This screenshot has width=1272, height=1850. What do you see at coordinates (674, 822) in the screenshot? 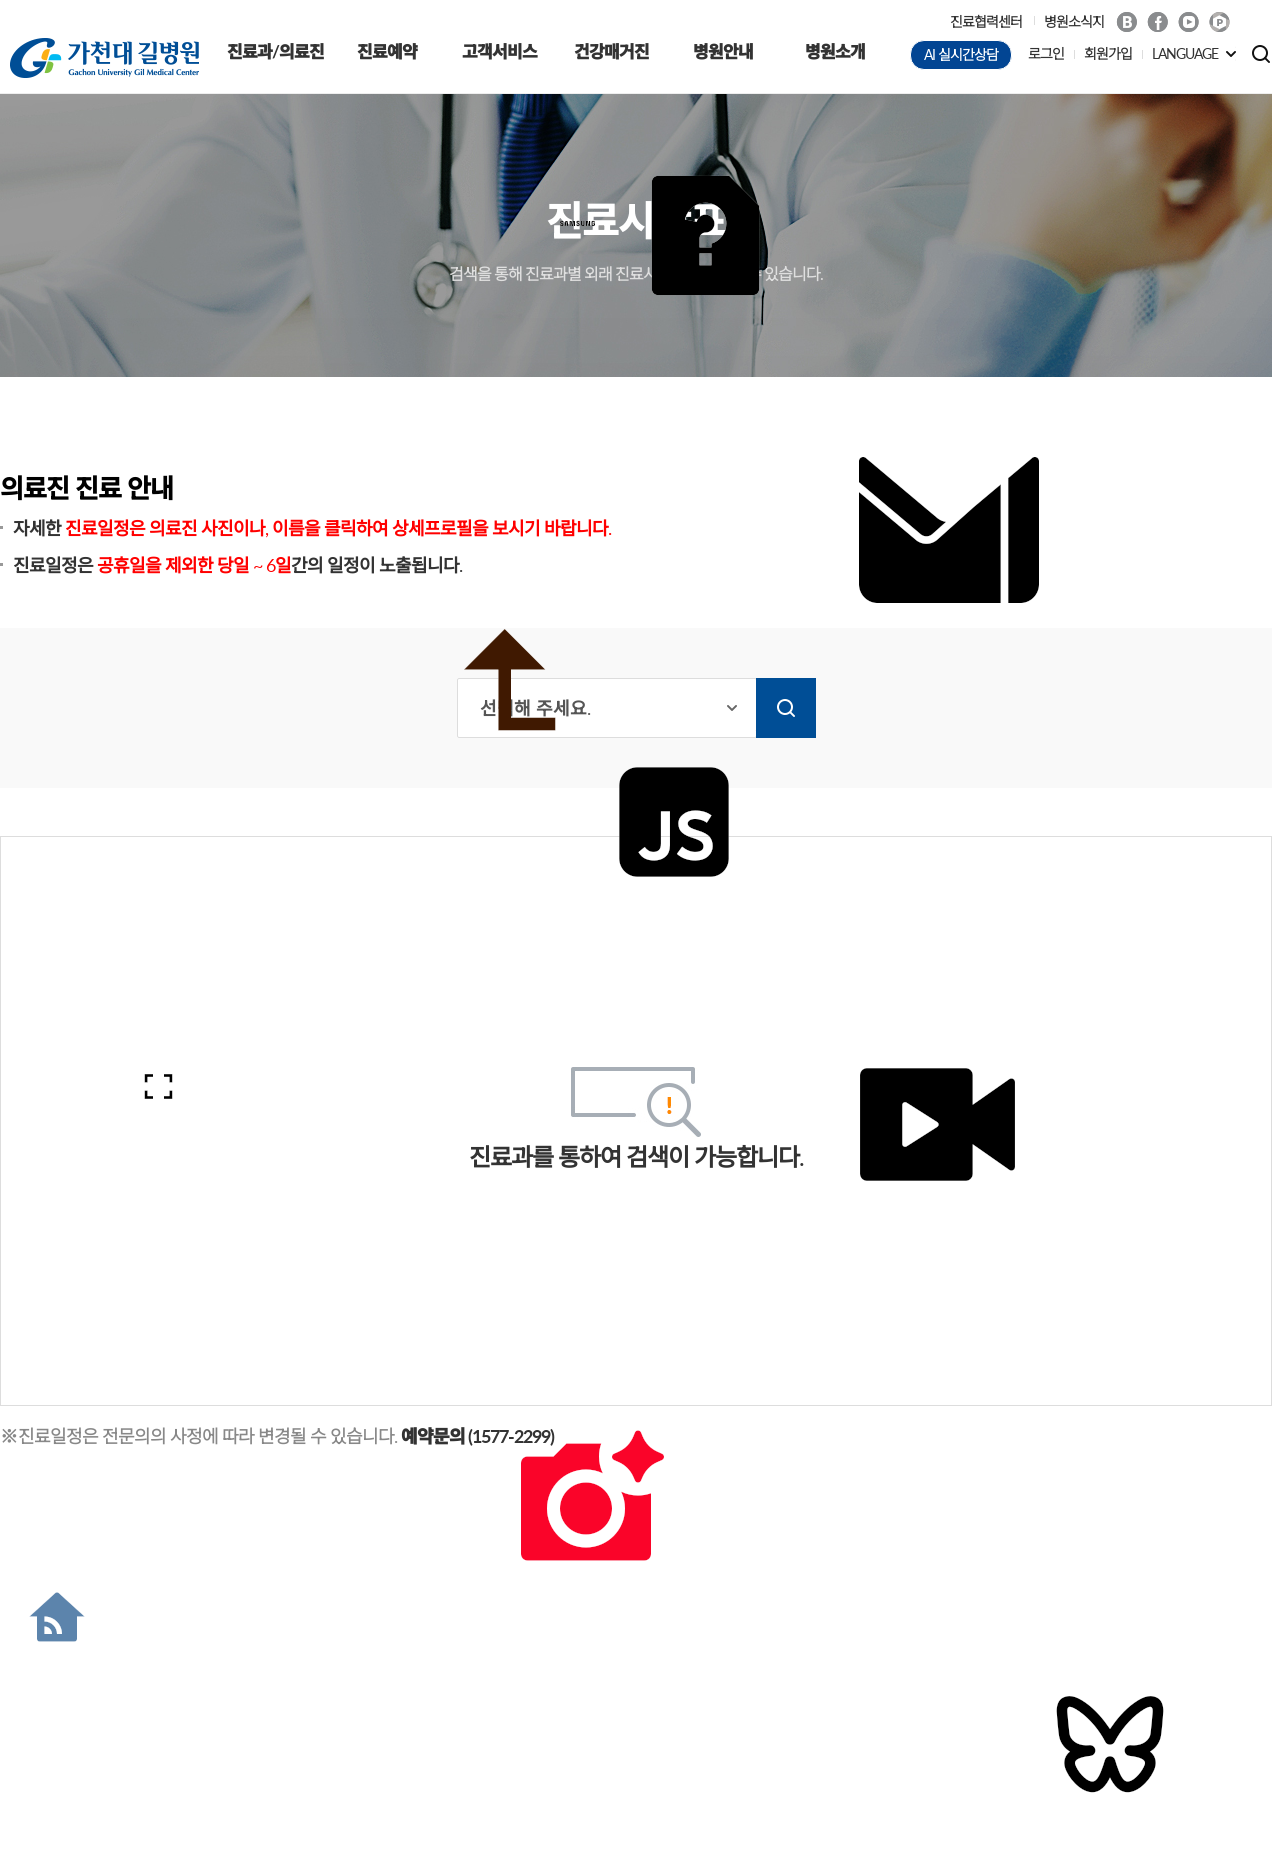
I see `javascript programming language logo` at bounding box center [674, 822].